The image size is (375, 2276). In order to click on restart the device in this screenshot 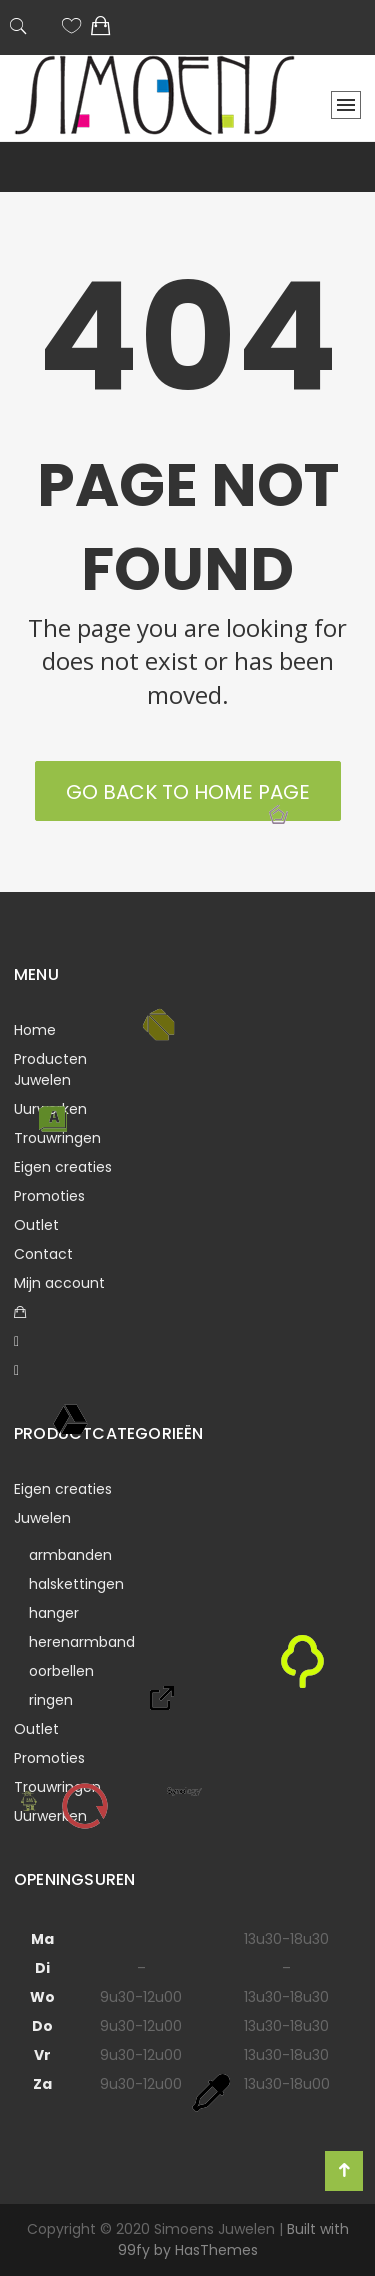, I will do `click(85, 1806)`.